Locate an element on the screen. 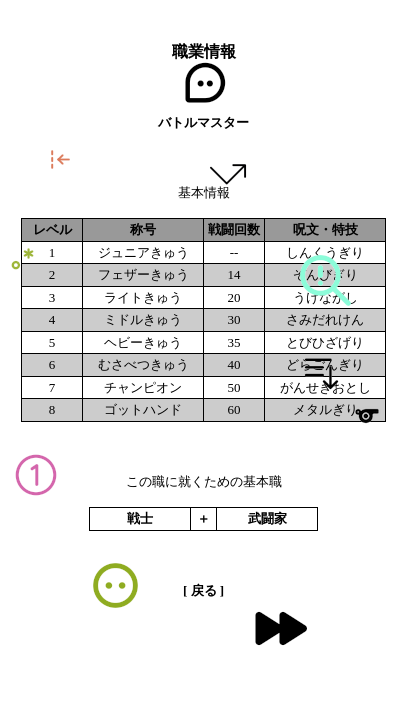 Image resolution: width=407 pixels, height=720 pixels. open chat or messaging is located at coordinates (204, 83).